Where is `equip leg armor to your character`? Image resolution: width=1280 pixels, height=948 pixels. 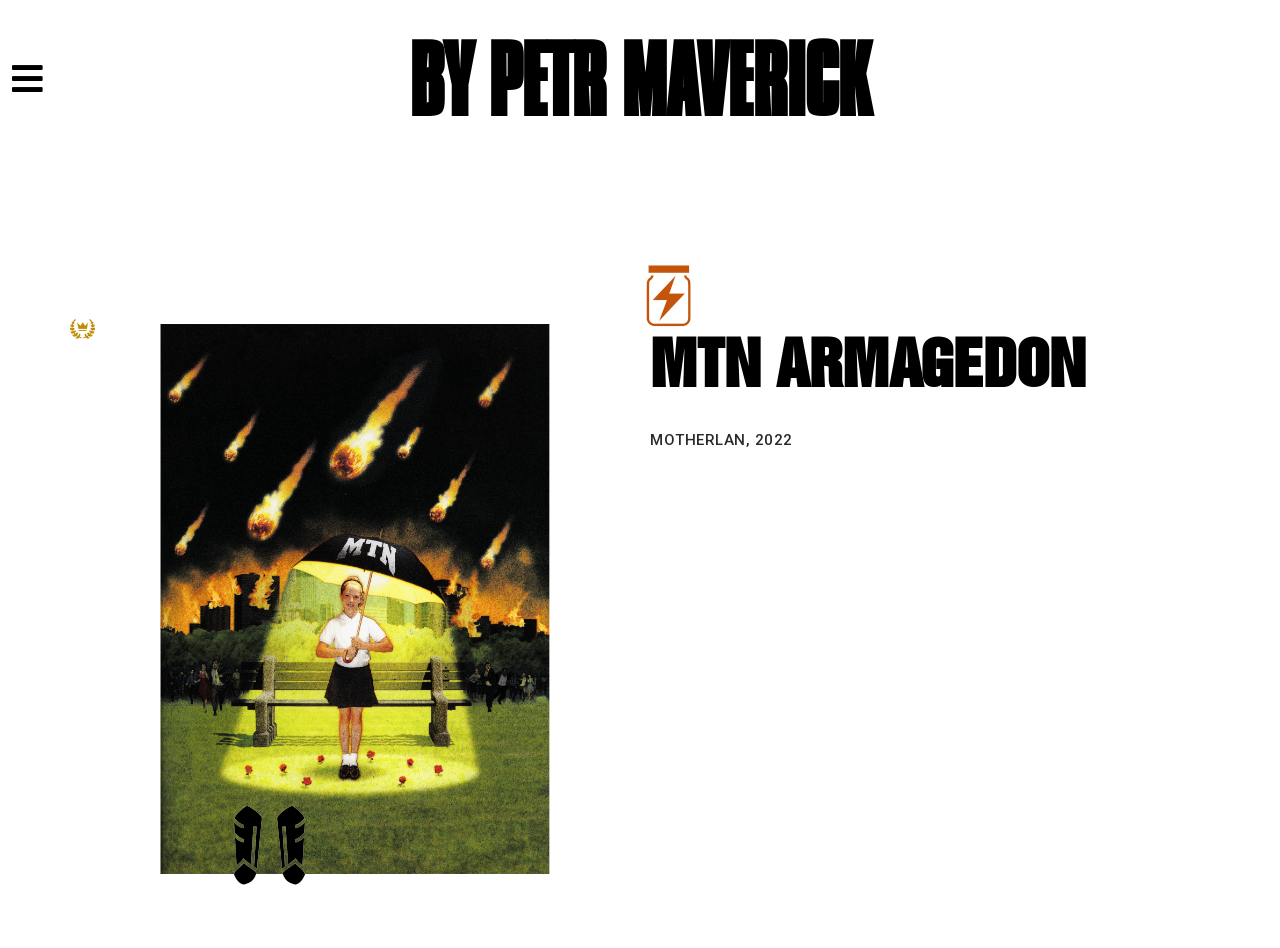
equip leg armor to your character is located at coordinates (269, 845).